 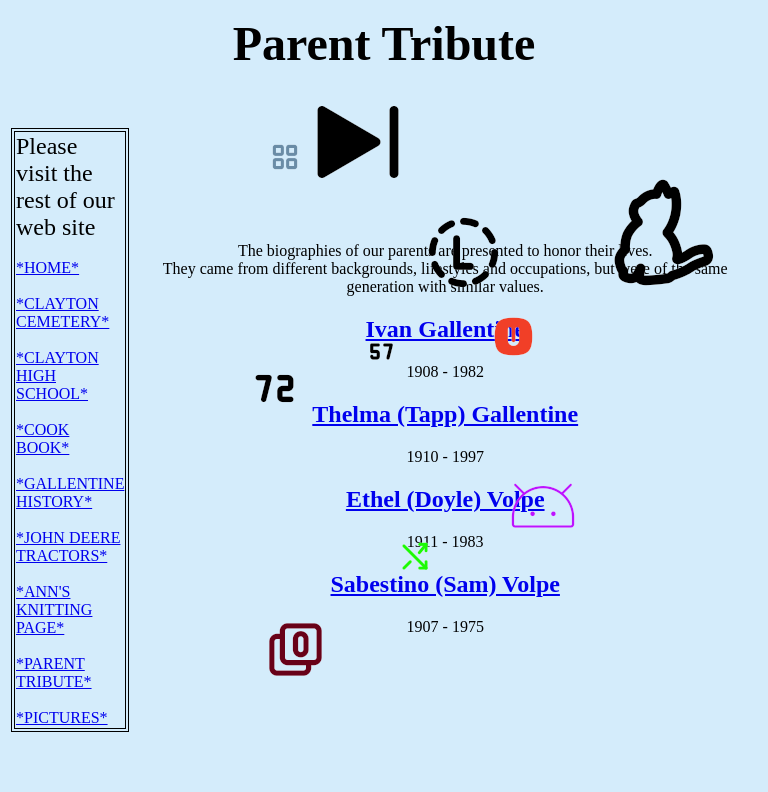 What do you see at coordinates (513, 336) in the screenshot?
I see `indicates an unread item or status` at bounding box center [513, 336].